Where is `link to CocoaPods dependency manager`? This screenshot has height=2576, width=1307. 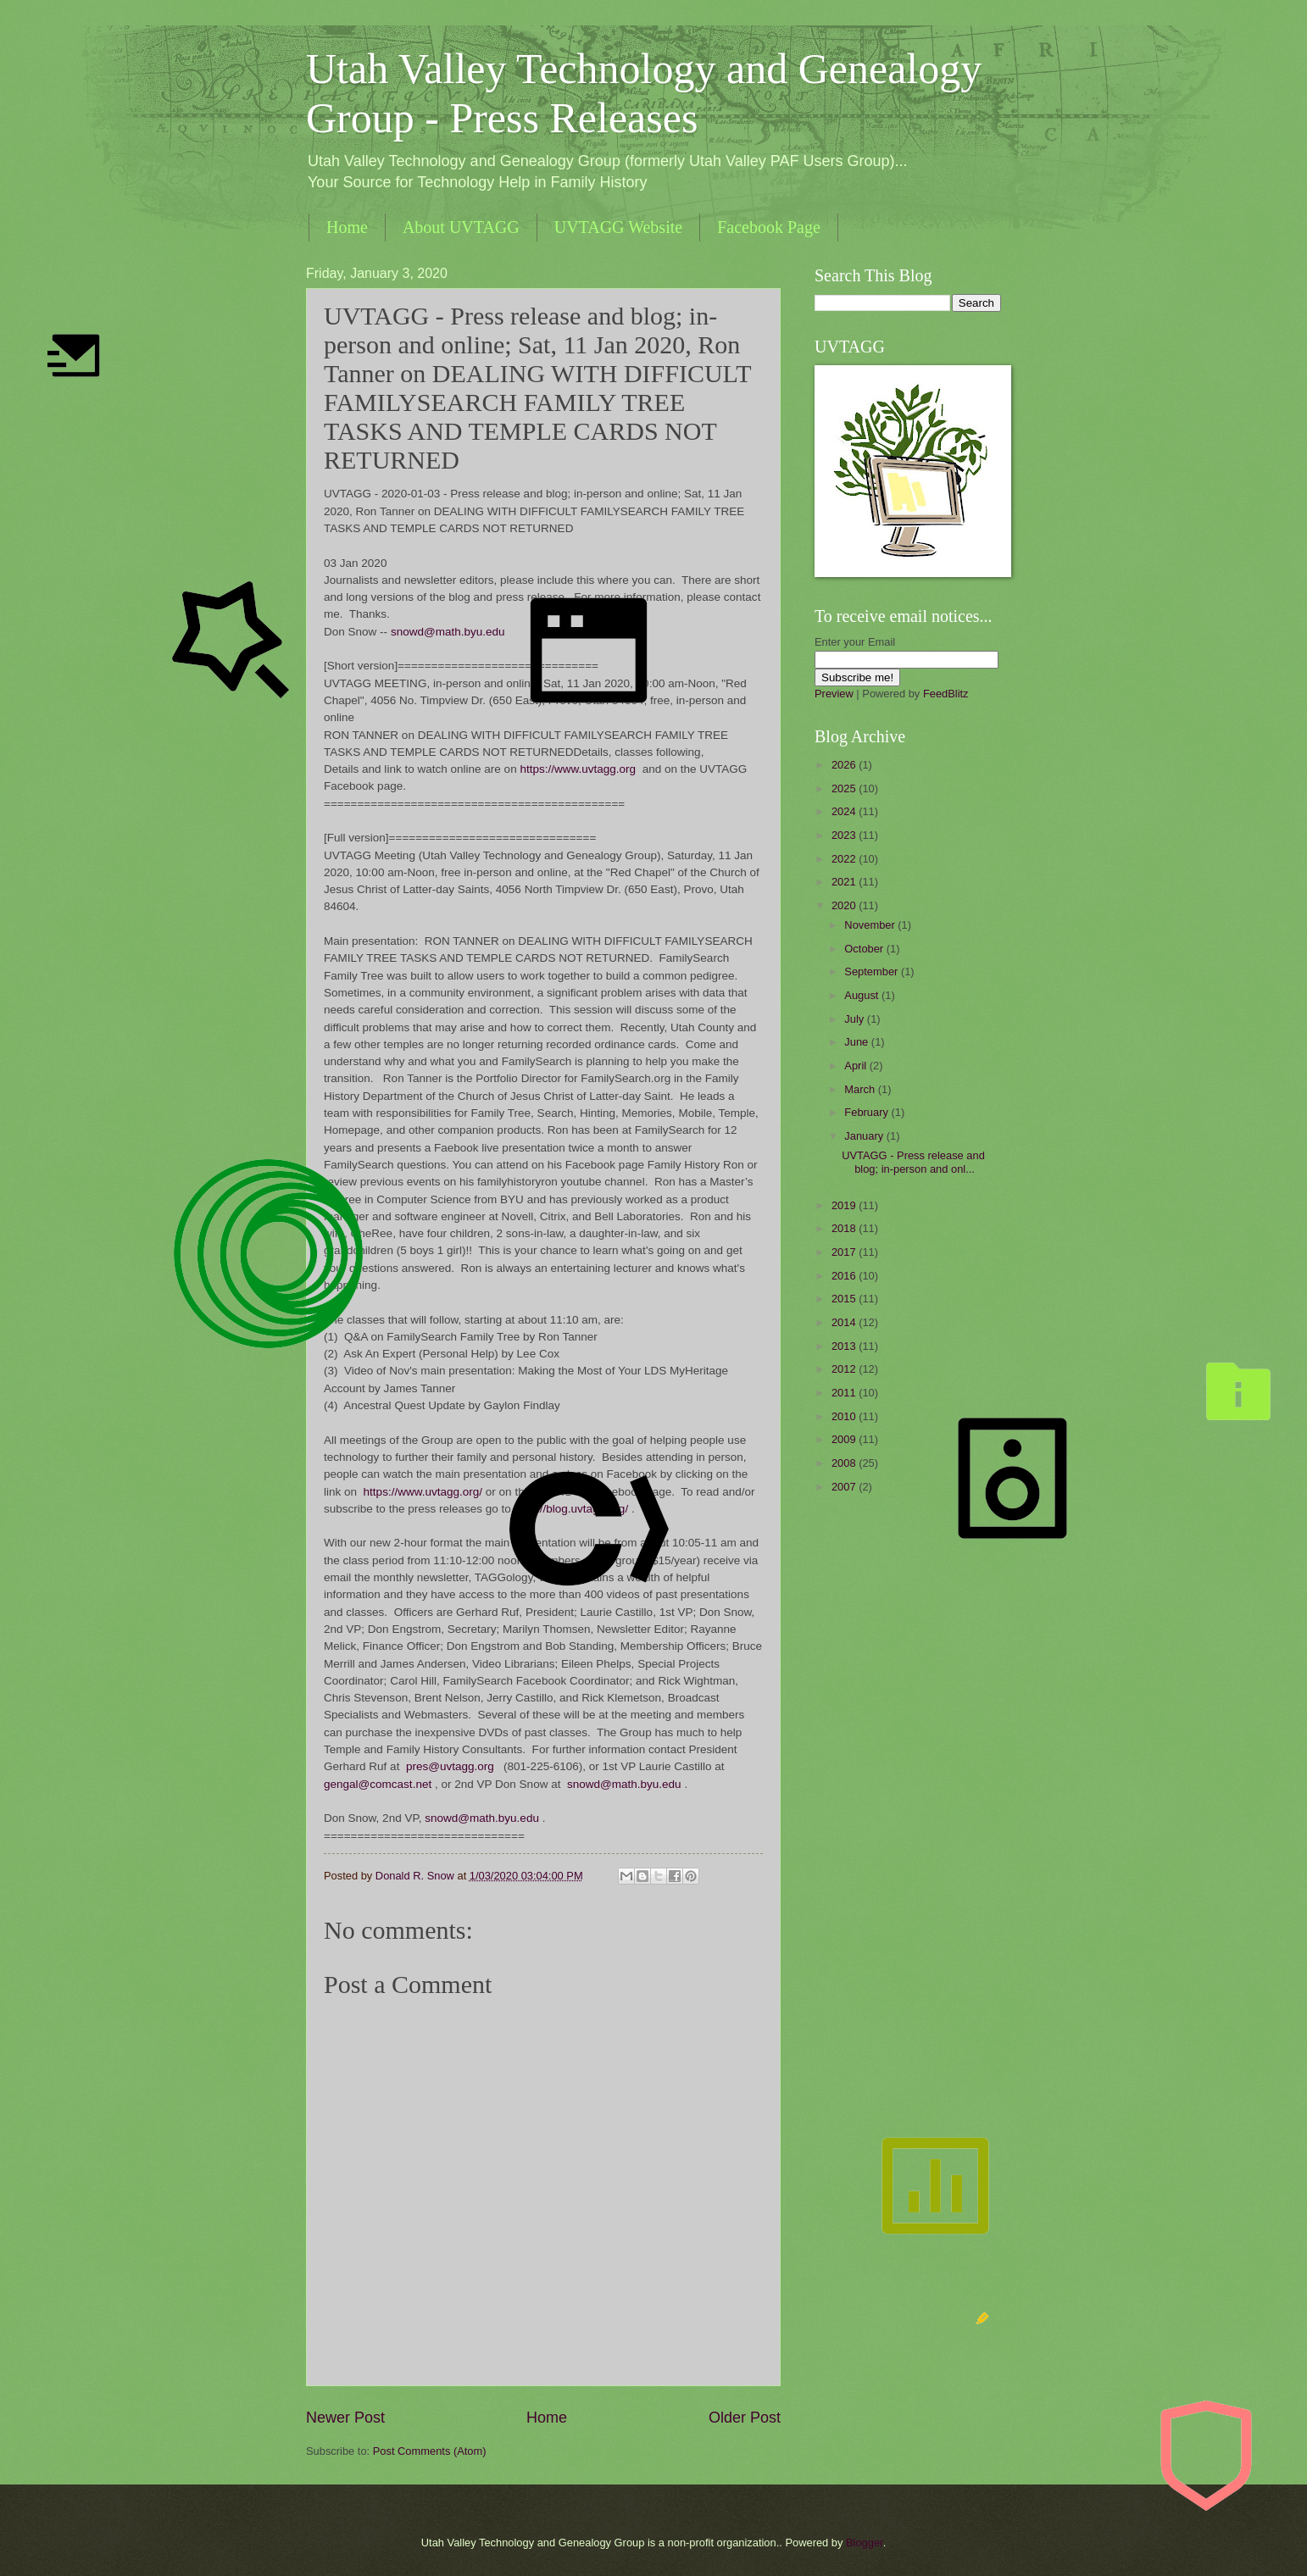 link to CocoaPods dependency manager is located at coordinates (589, 1529).